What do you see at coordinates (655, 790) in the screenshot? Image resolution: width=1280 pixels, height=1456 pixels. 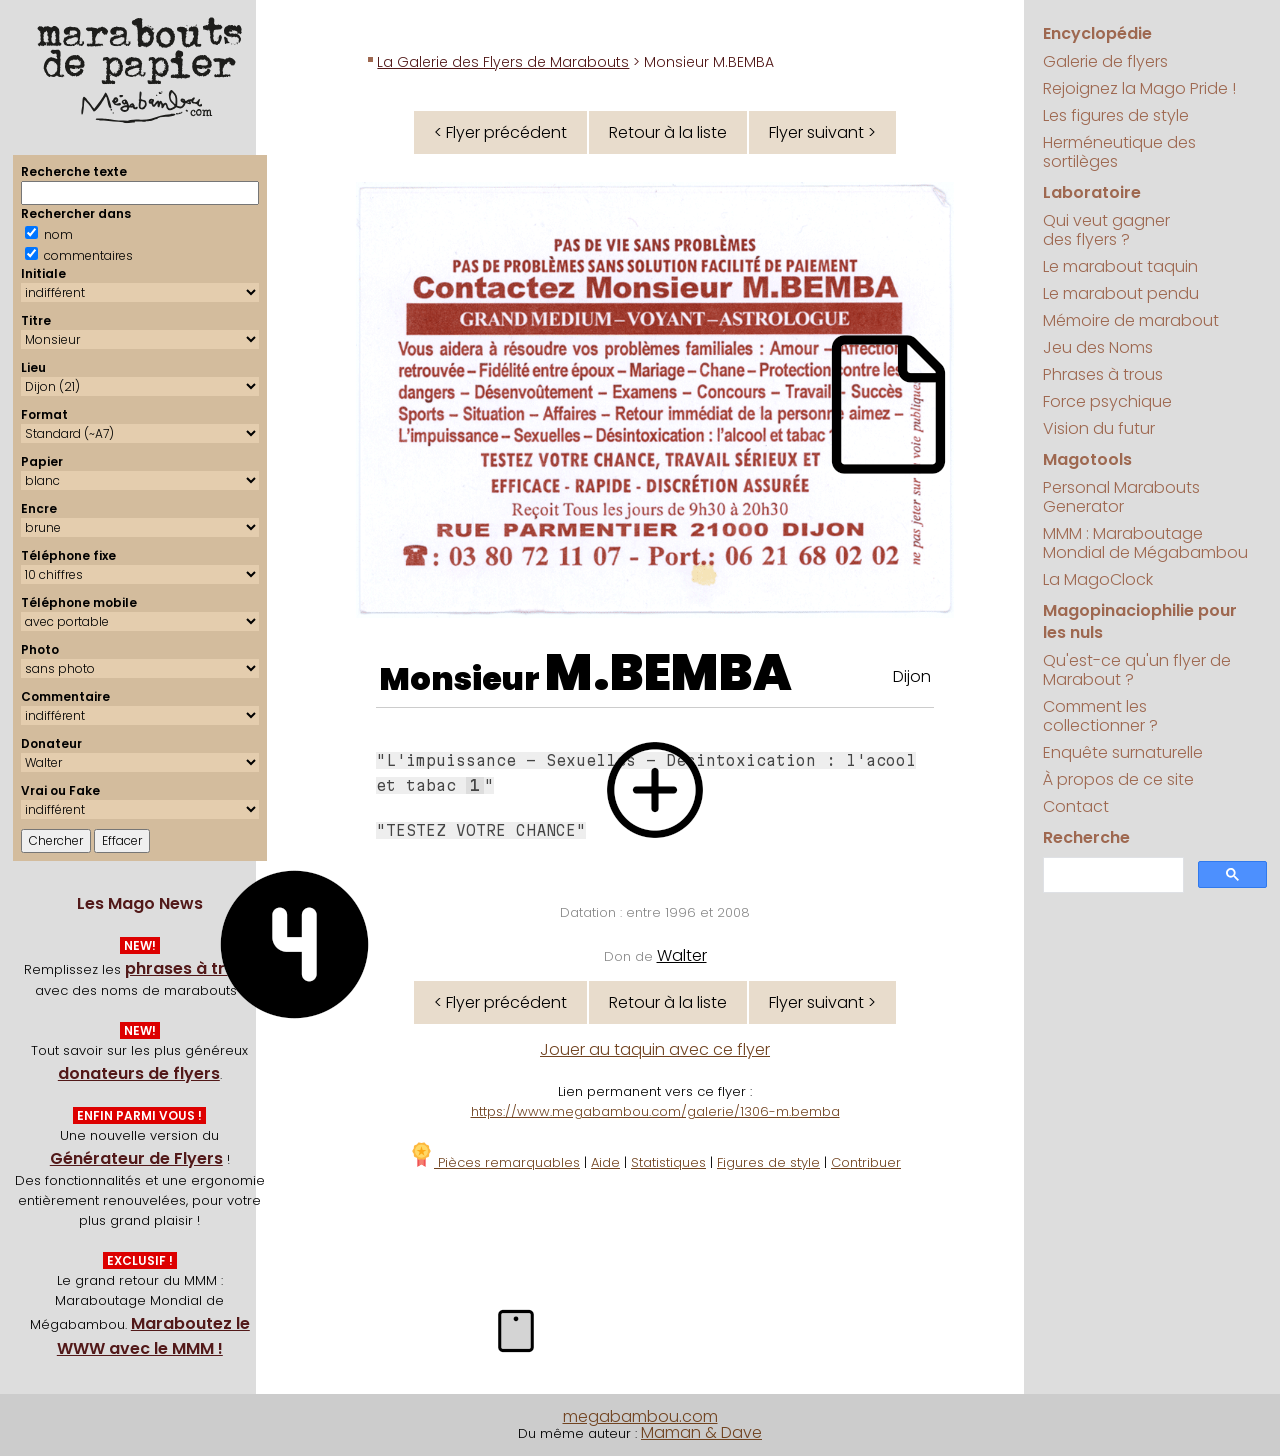 I see `add a new item` at bounding box center [655, 790].